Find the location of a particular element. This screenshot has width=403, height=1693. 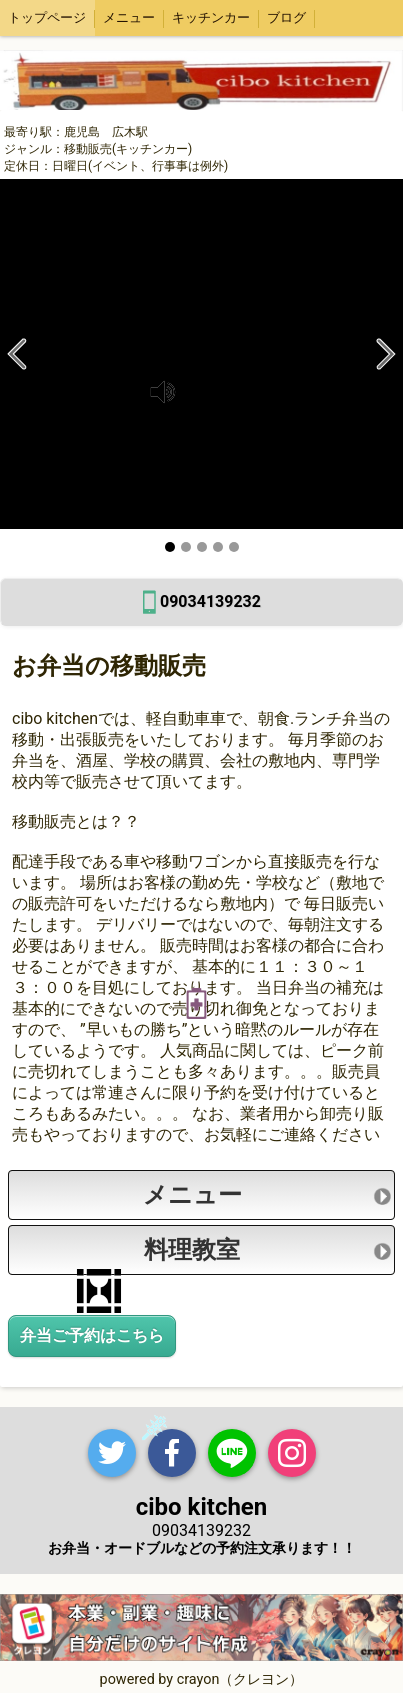

adjust volume or sound settings is located at coordinates (163, 392).